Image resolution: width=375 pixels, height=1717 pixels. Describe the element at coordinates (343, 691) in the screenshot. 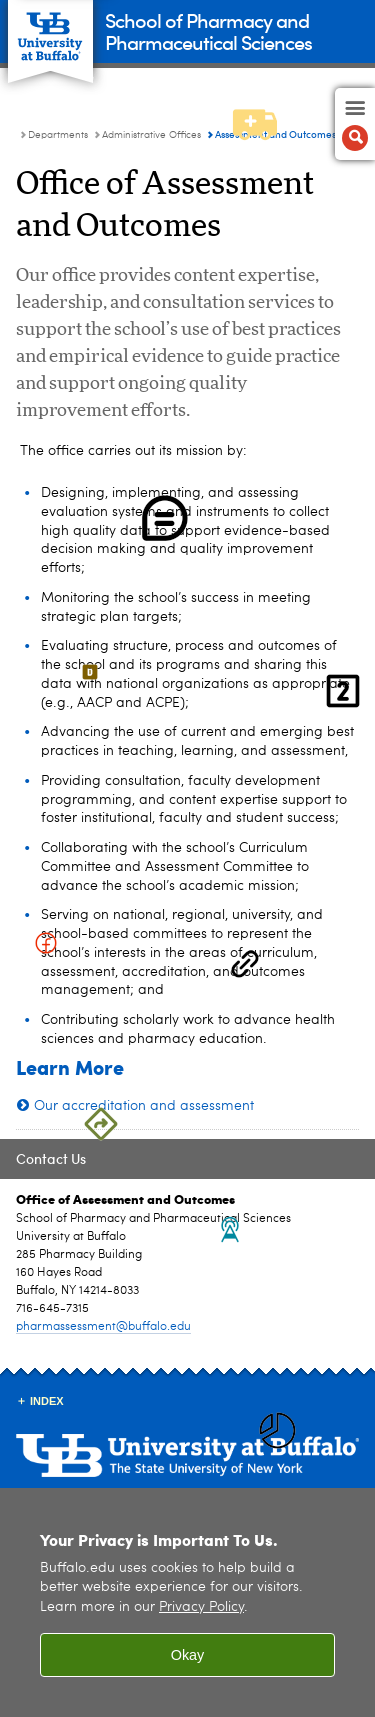

I see `indicates step two in a numbered sequence` at that location.